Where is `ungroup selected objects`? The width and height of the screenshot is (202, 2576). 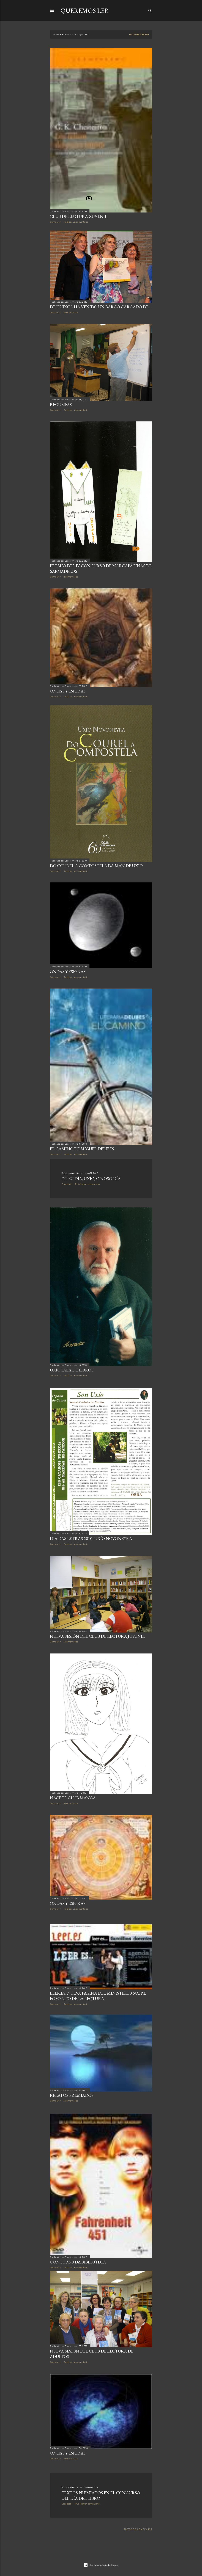 ungroup selected objects is located at coordinates (119, 516).